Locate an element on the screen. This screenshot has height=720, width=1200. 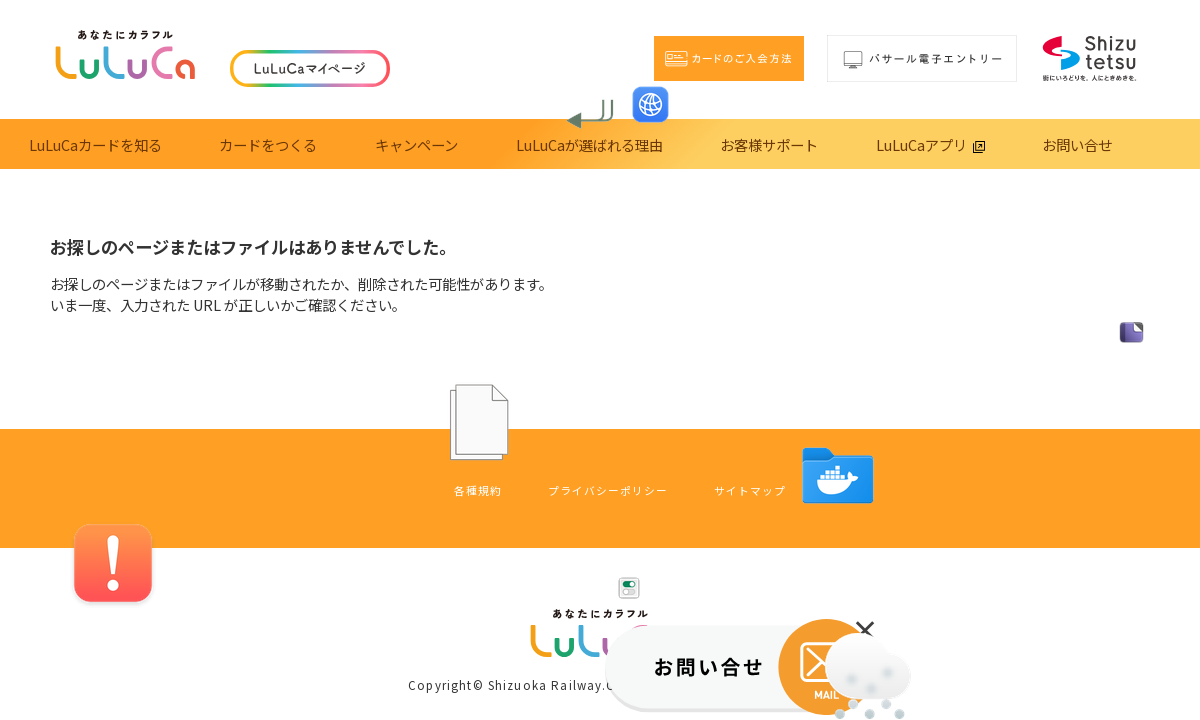
open system tweaks or settings customization is located at coordinates (629, 588).